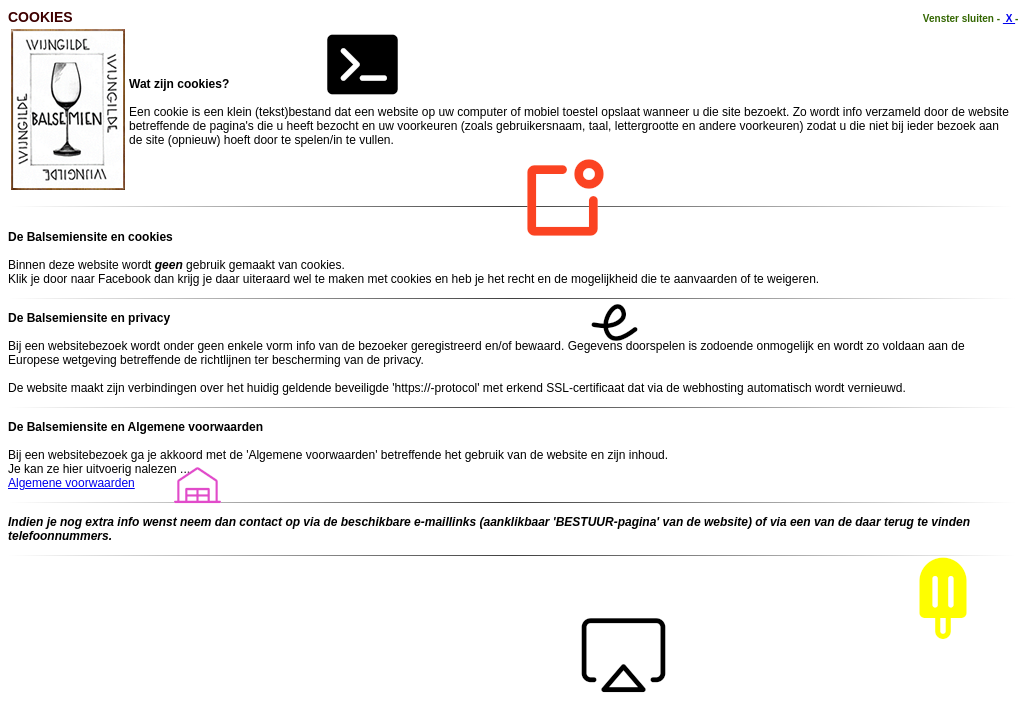  What do you see at coordinates (943, 597) in the screenshot?
I see `access summer treats or frozen desserts category` at bounding box center [943, 597].